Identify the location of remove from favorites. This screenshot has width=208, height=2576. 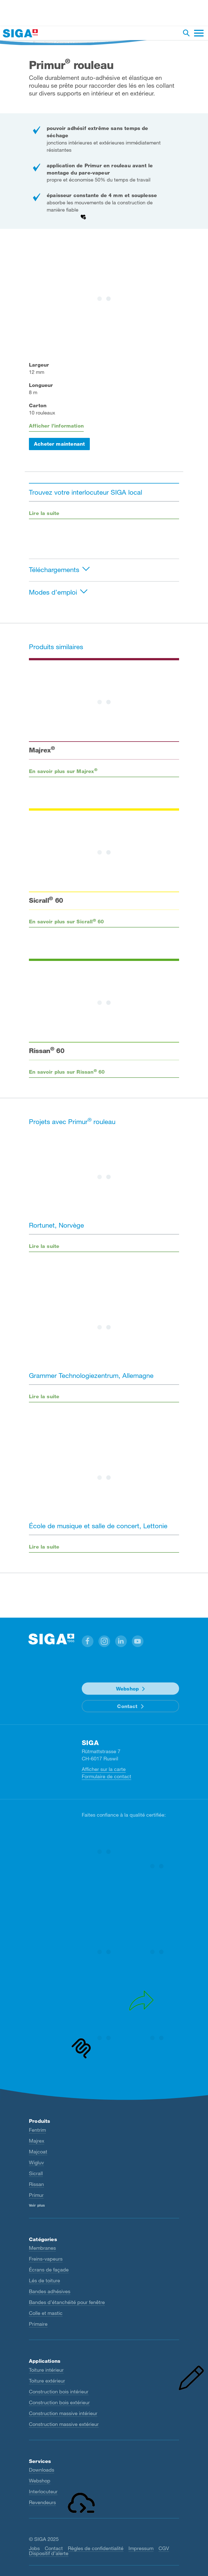
(83, 217).